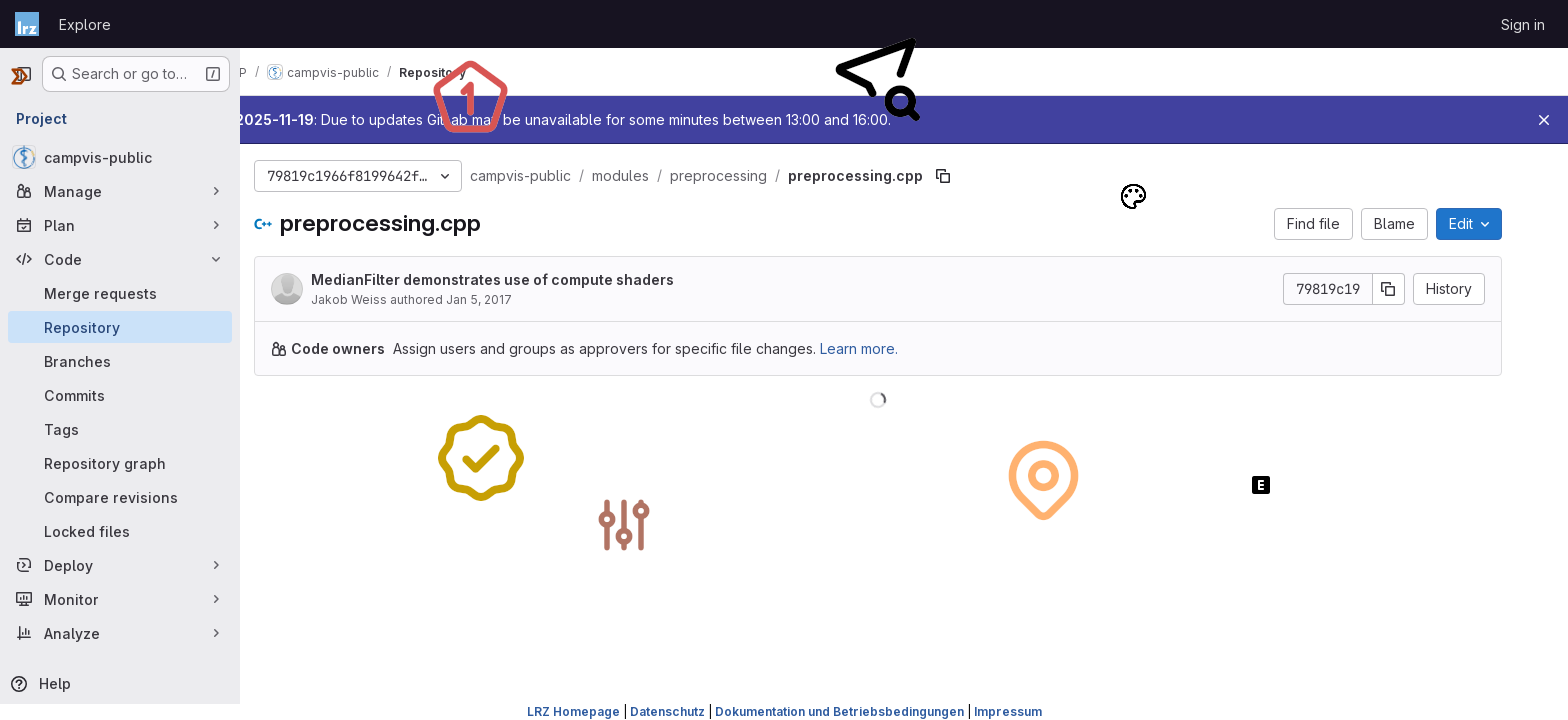 Image resolution: width=1568 pixels, height=720 pixels. Describe the element at coordinates (481, 458) in the screenshot. I see `indicates a verified account or identity` at that location.